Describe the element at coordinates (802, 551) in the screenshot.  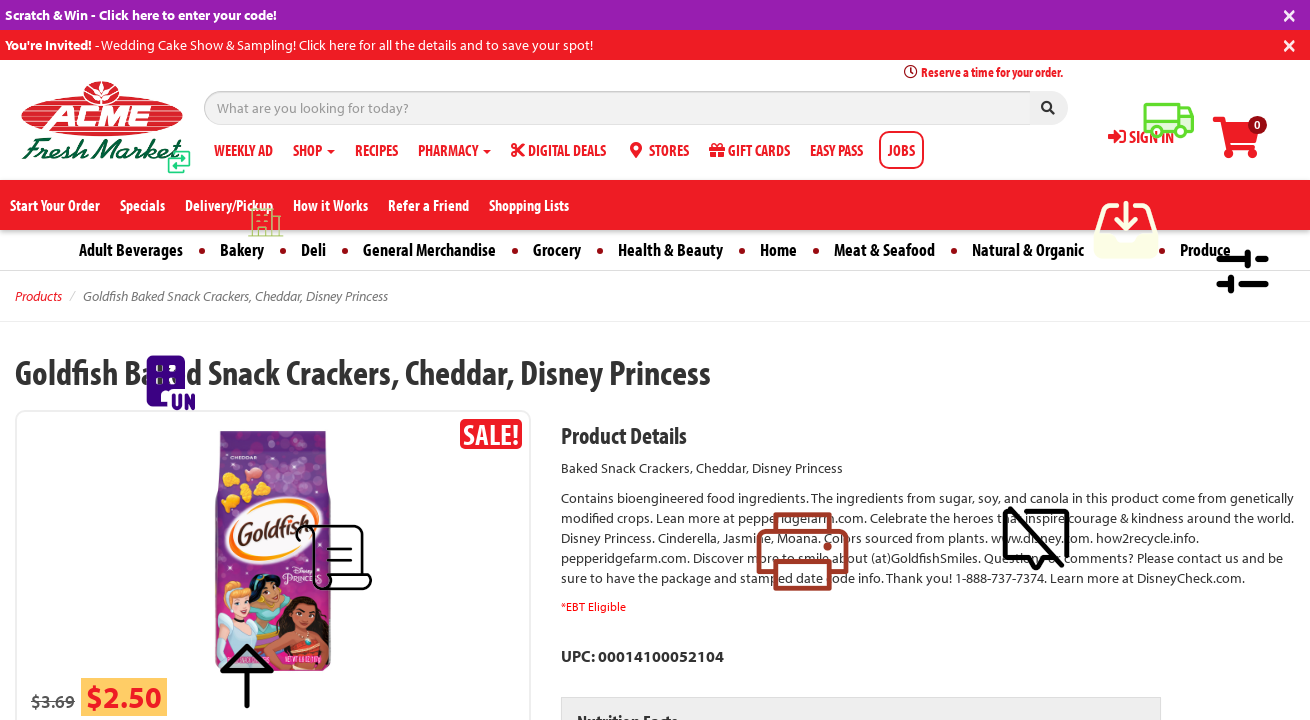
I see `print current document or page` at that location.